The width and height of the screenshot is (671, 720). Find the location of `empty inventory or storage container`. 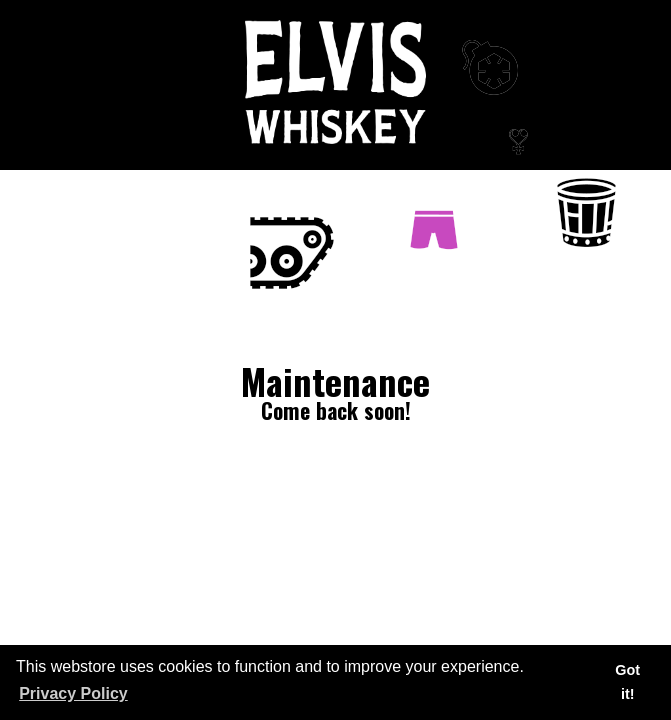

empty inventory or storage container is located at coordinates (586, 201).